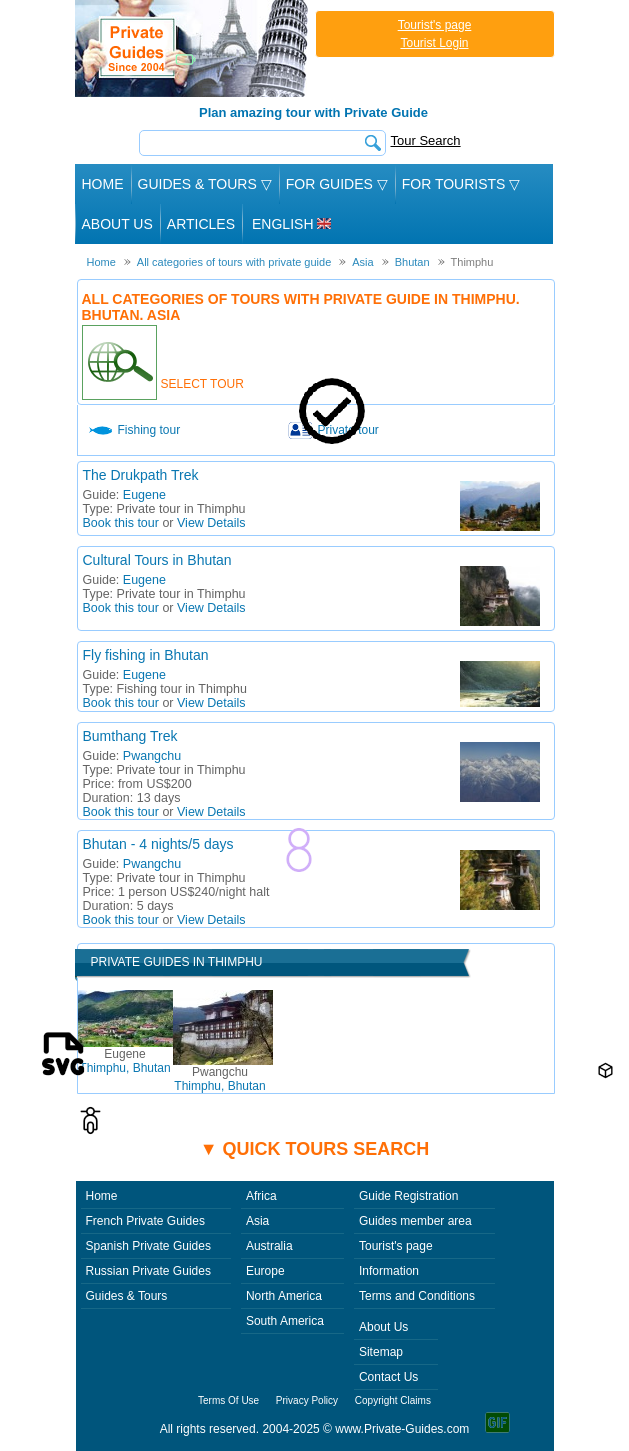 The width and height of the screenshot is (629, 1451). What do you see at coordinates (90, 1120) in the screenshot?
I see `select moped or scooter as transportation mode` at bounding box center [90, 1120].